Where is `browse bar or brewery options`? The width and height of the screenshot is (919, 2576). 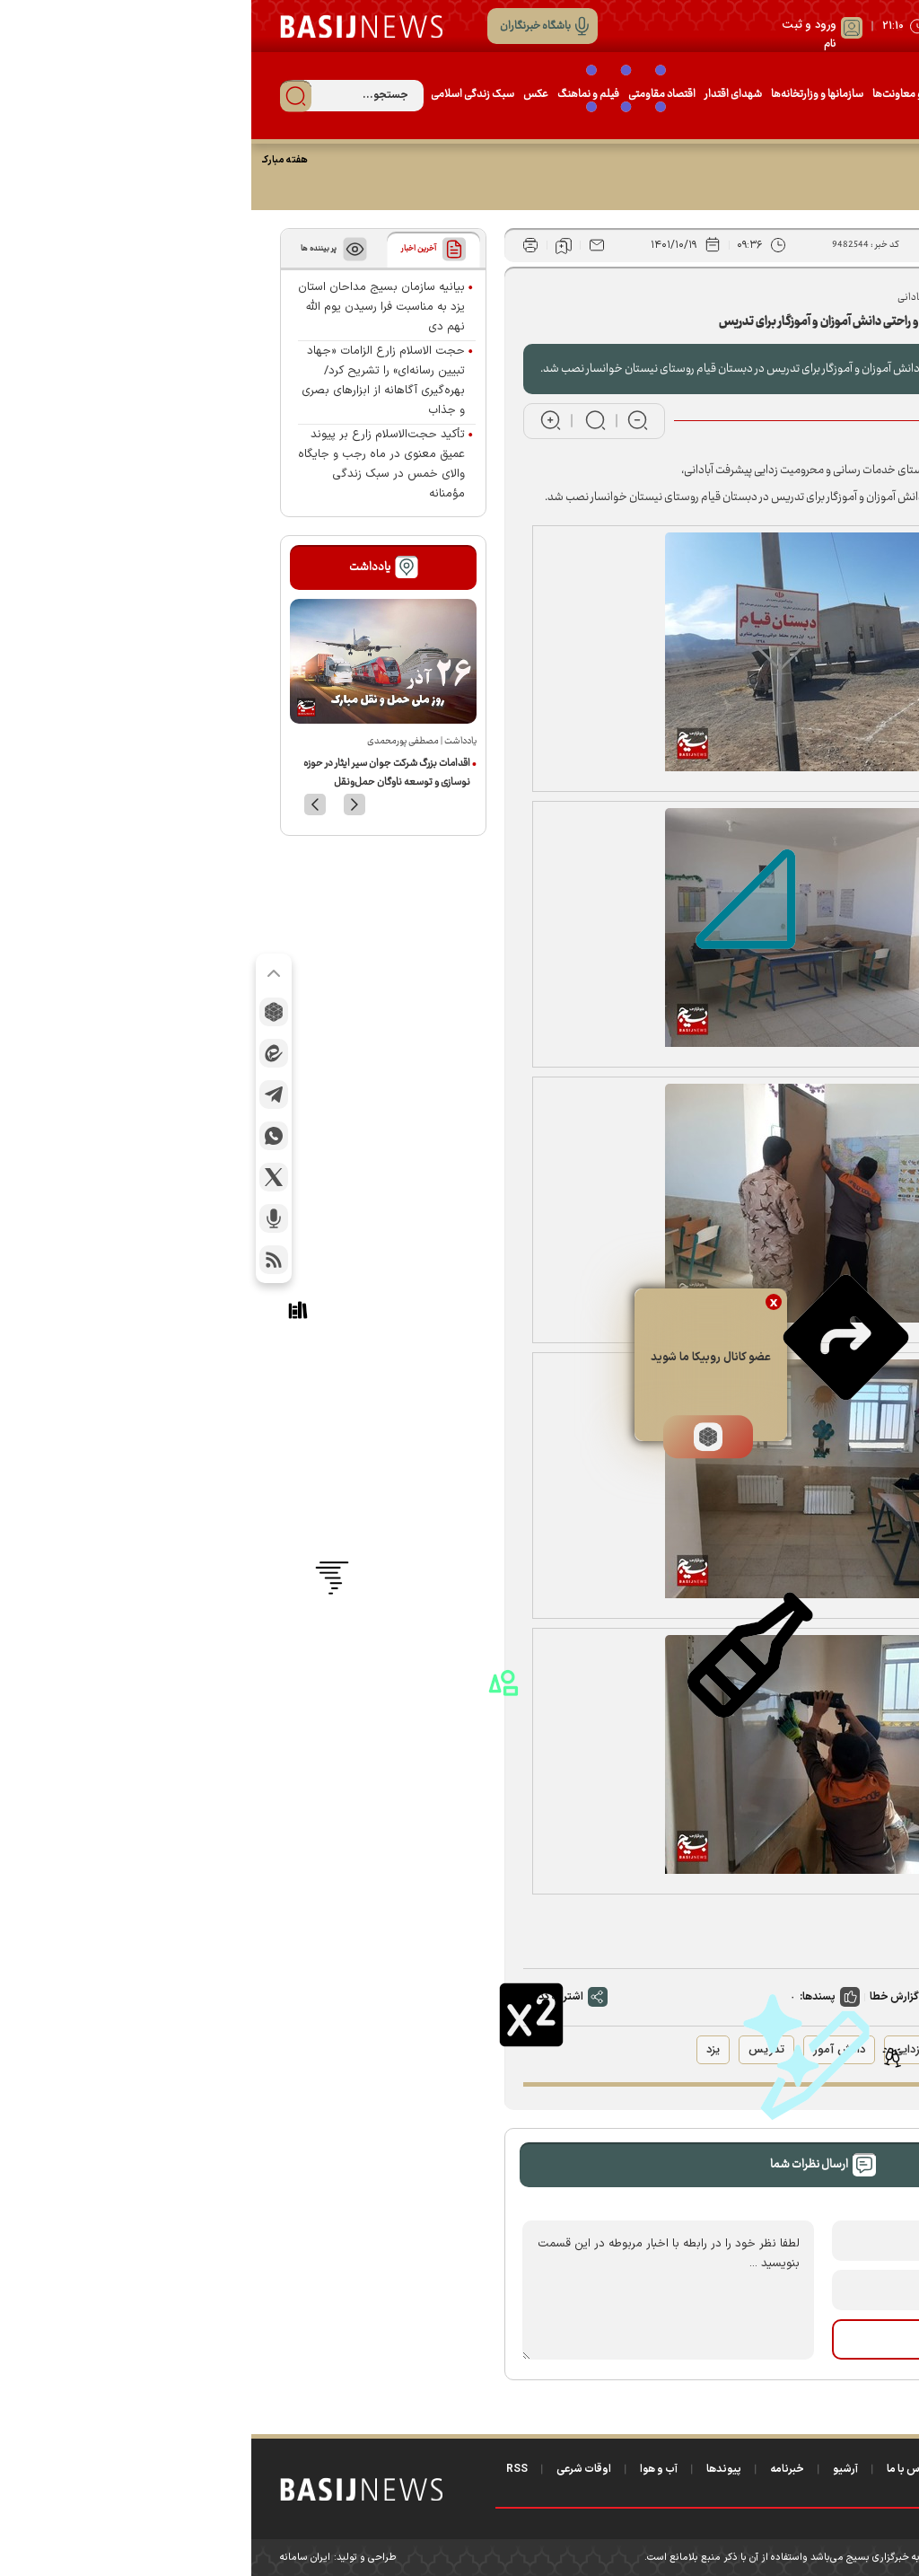 browse bar or brewery options is located at coordinates (748, 1657).